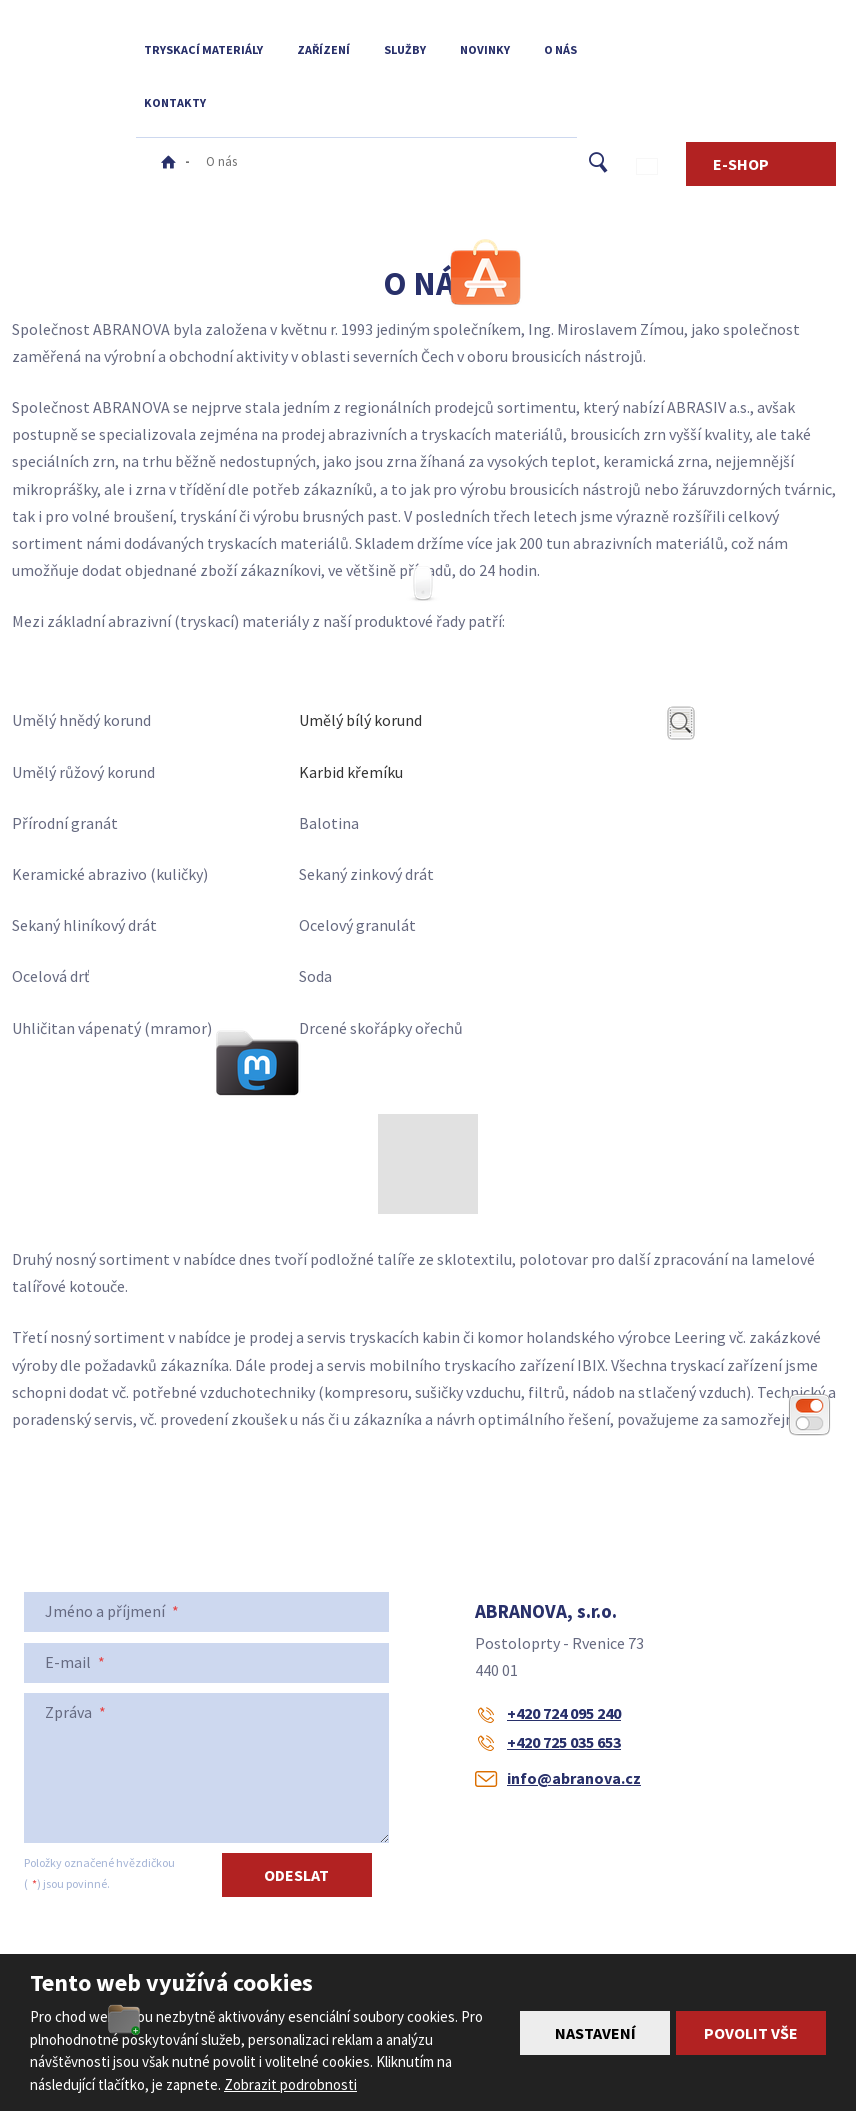 The image size is (856, 2111). What do you see at coordinates (681, 723) in the screenshot?
I see `open the system logs application` at bounding box center [681, 723].